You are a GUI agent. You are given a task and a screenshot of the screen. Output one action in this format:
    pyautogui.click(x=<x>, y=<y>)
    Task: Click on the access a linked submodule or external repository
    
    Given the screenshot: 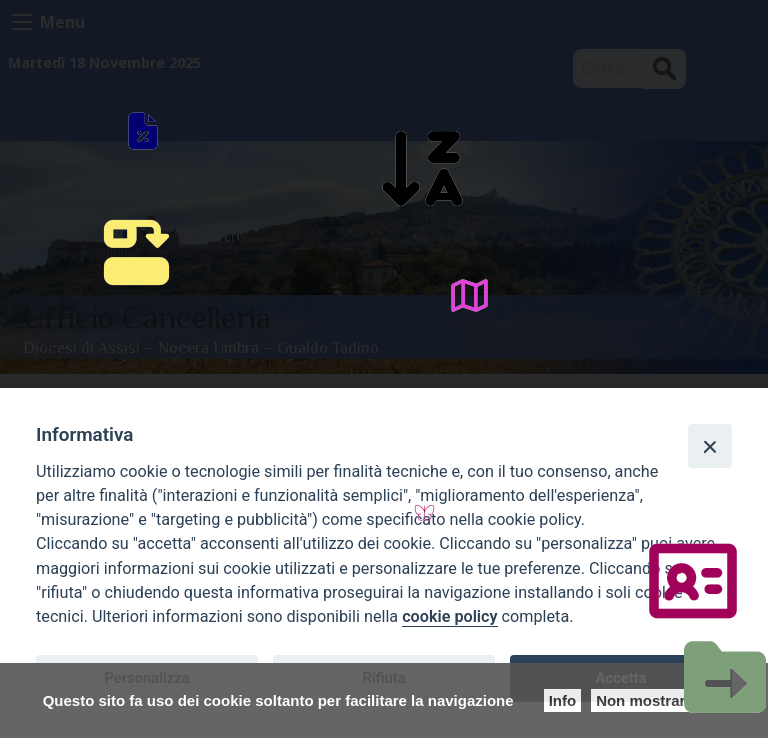 What is the action you would take?
    pyautogui.click(x=725, y=677)
    